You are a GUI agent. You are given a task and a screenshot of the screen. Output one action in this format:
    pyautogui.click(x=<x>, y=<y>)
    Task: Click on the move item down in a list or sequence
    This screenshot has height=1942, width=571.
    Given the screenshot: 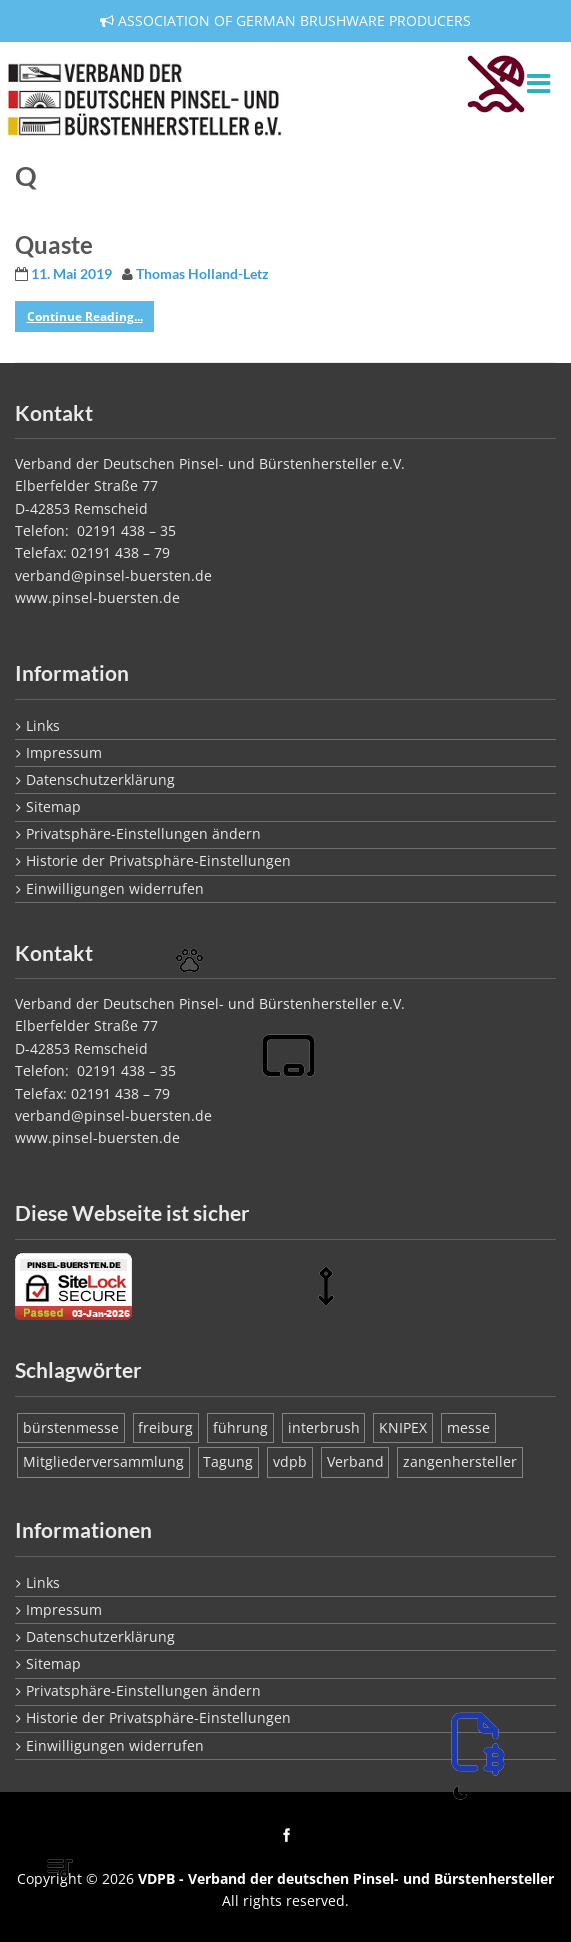 What is the action you would take?
    pyautogui.click(x=326, y=1286)
    